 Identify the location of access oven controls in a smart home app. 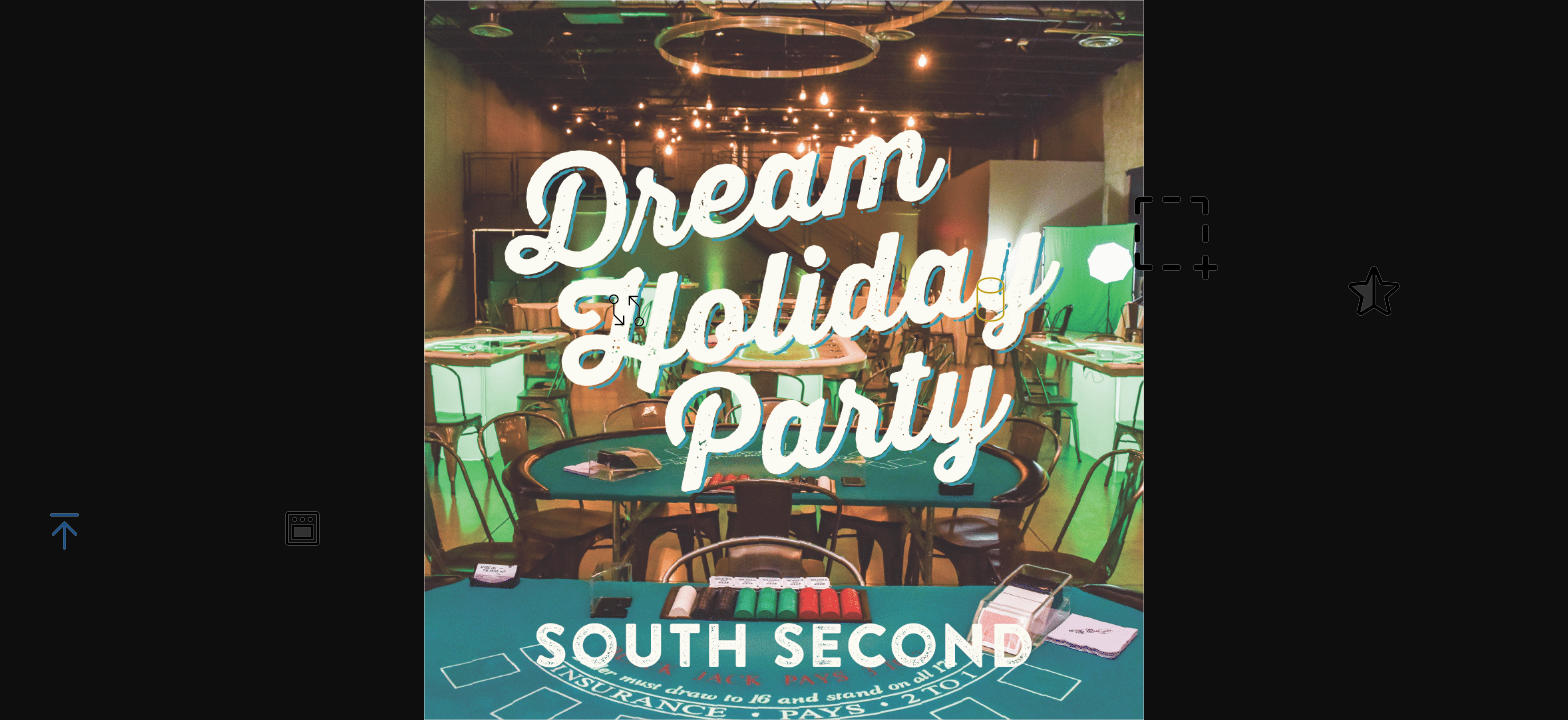
(302, 528).